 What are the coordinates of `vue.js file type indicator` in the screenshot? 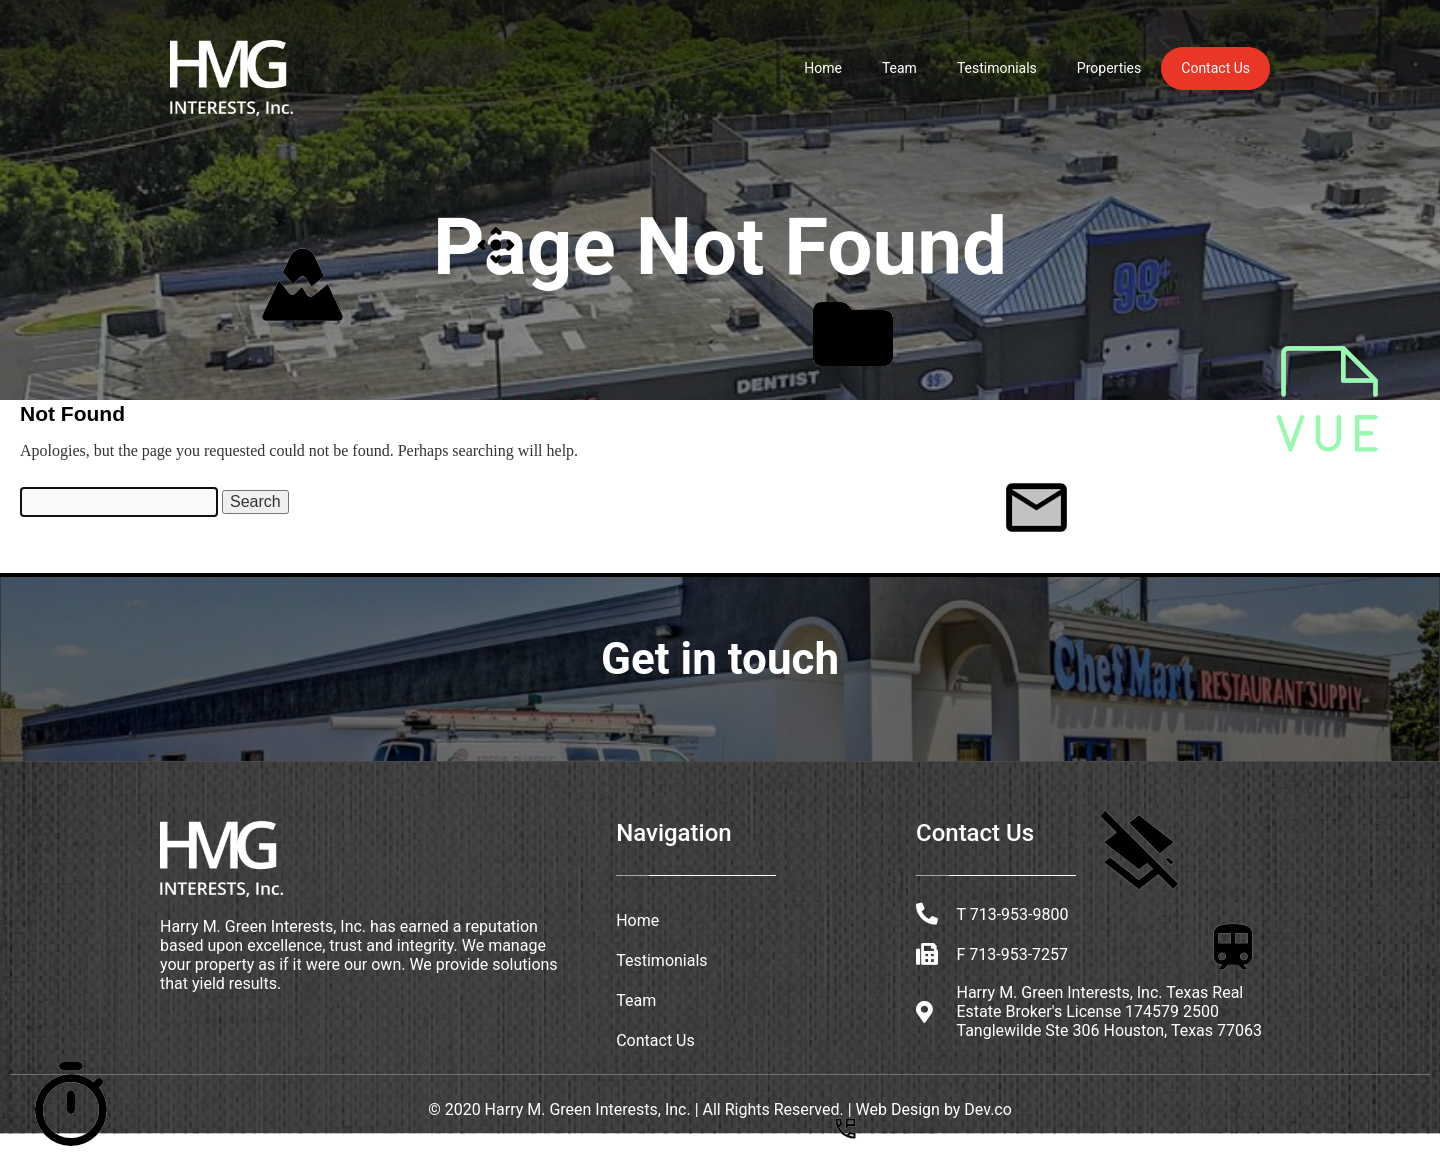 It's located at (1329, 403).